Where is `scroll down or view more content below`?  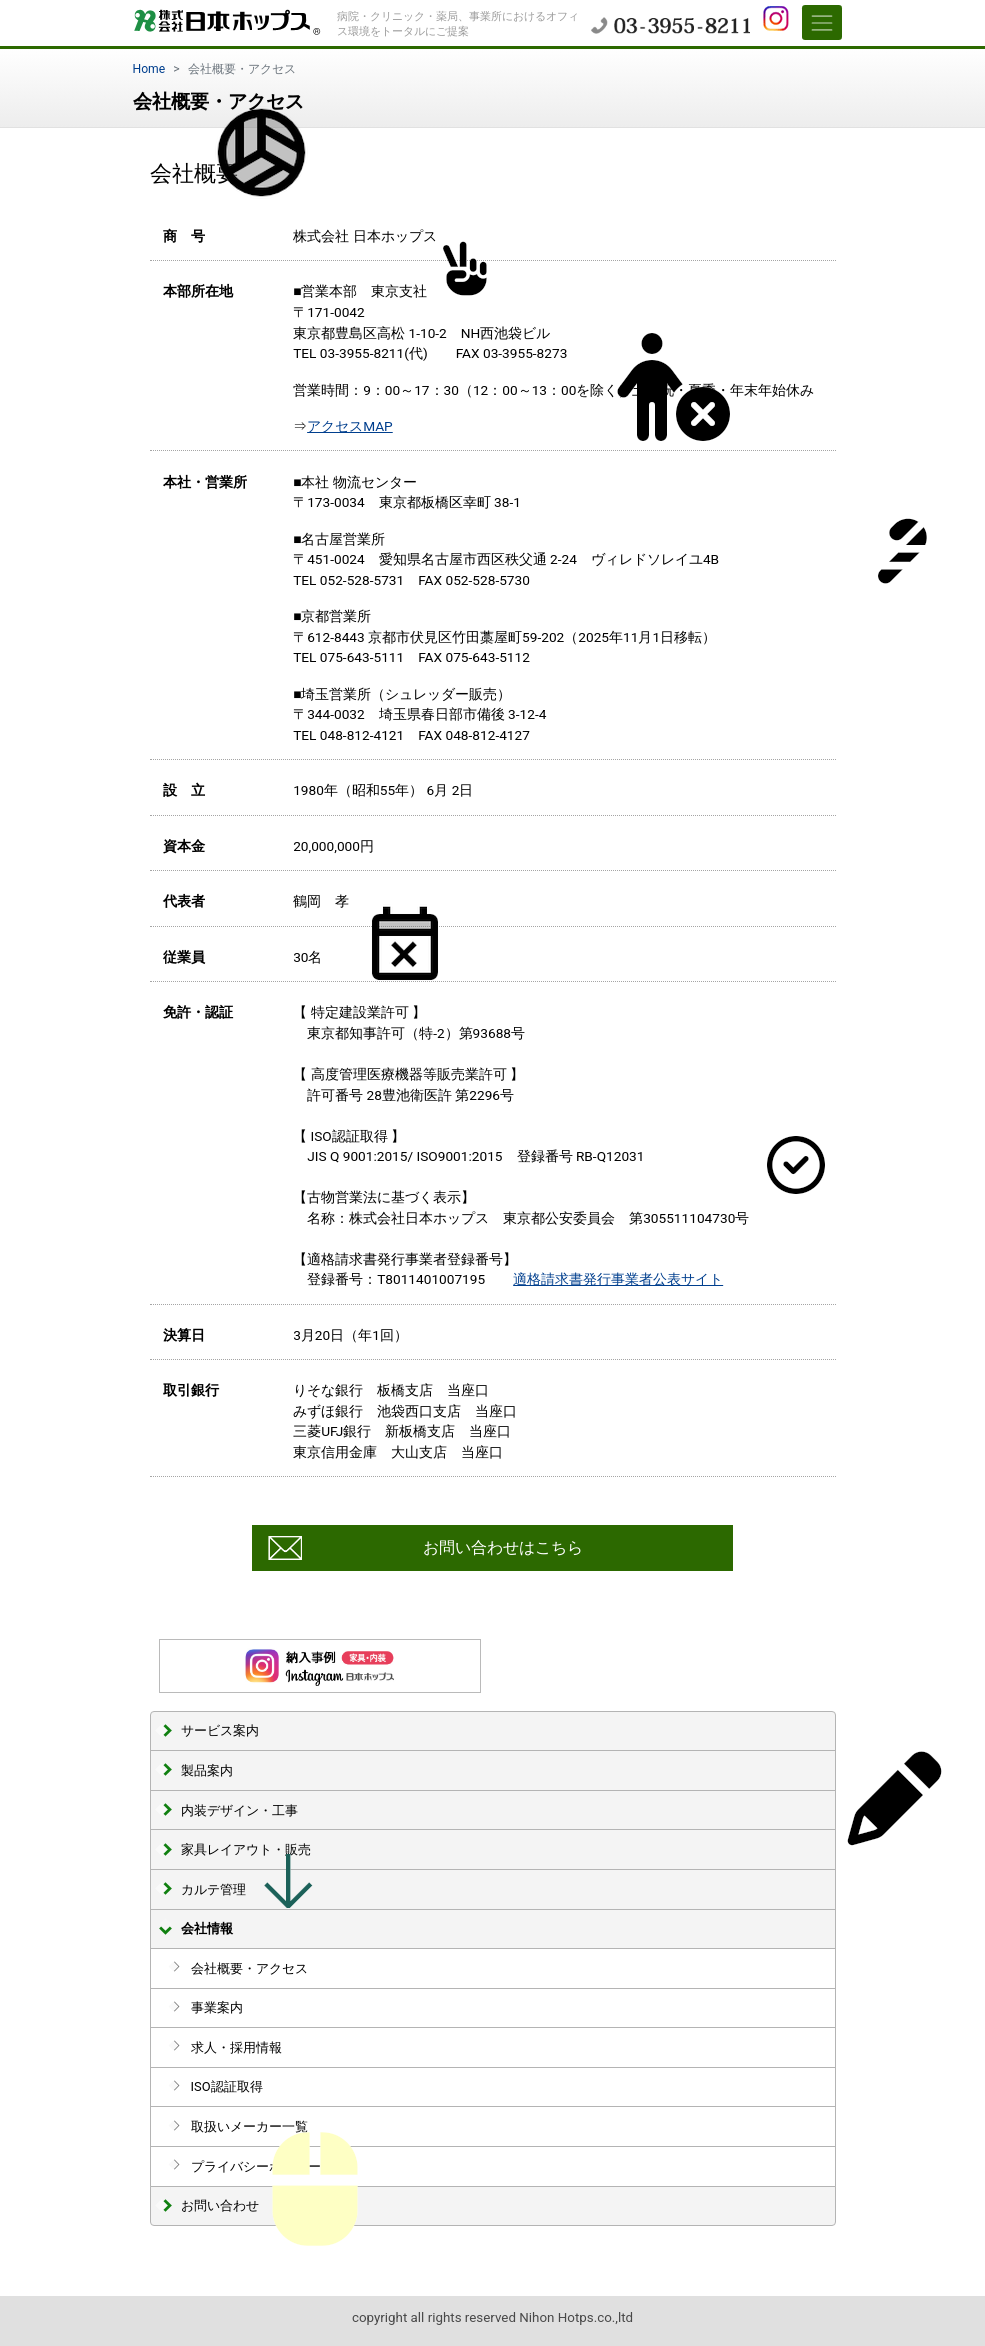 scroll down or view more content below is located at coordinates (286, 1881).